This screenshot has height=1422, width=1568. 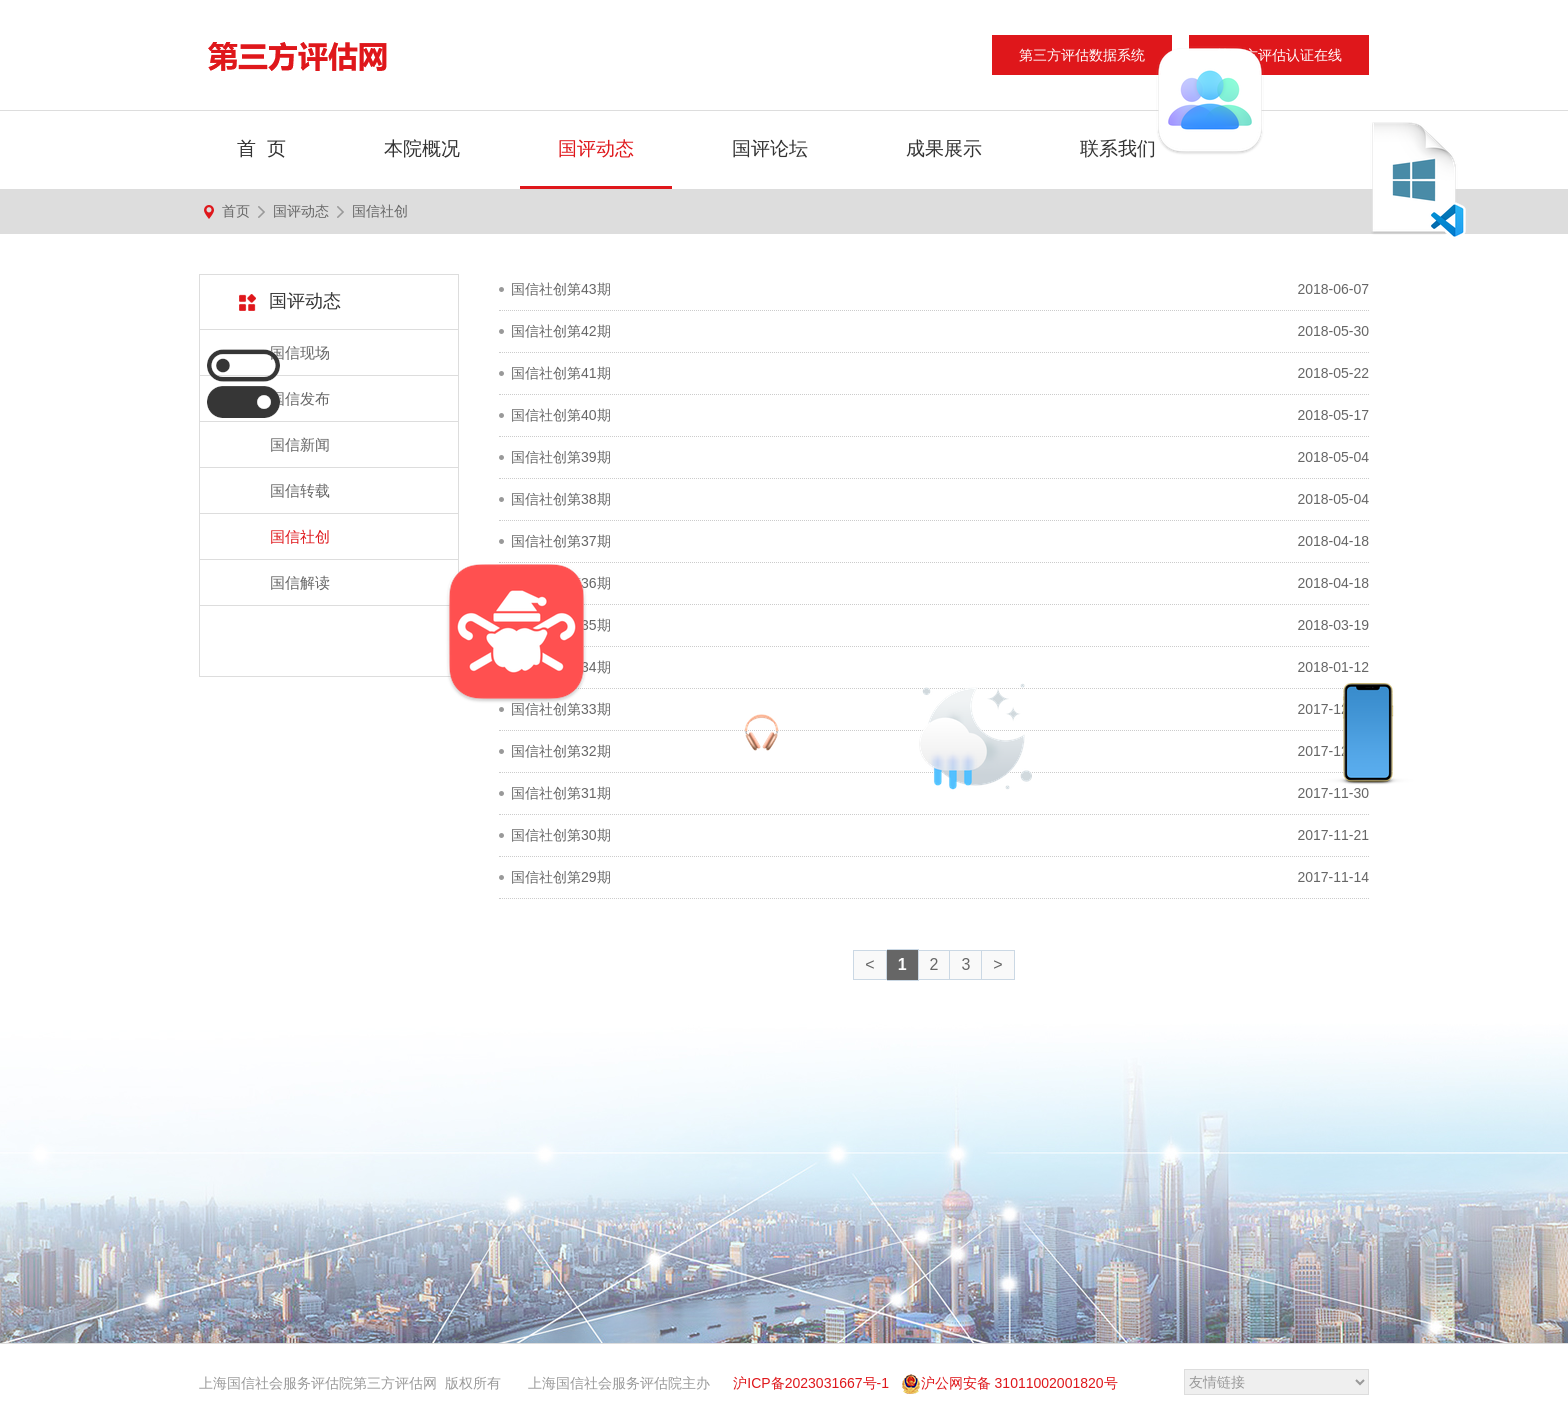 What do you see at coordinates (1414, 180) in the screenshot?
I see `open a batch file in Visual Studio Code` at bounding box center [1414, 180].